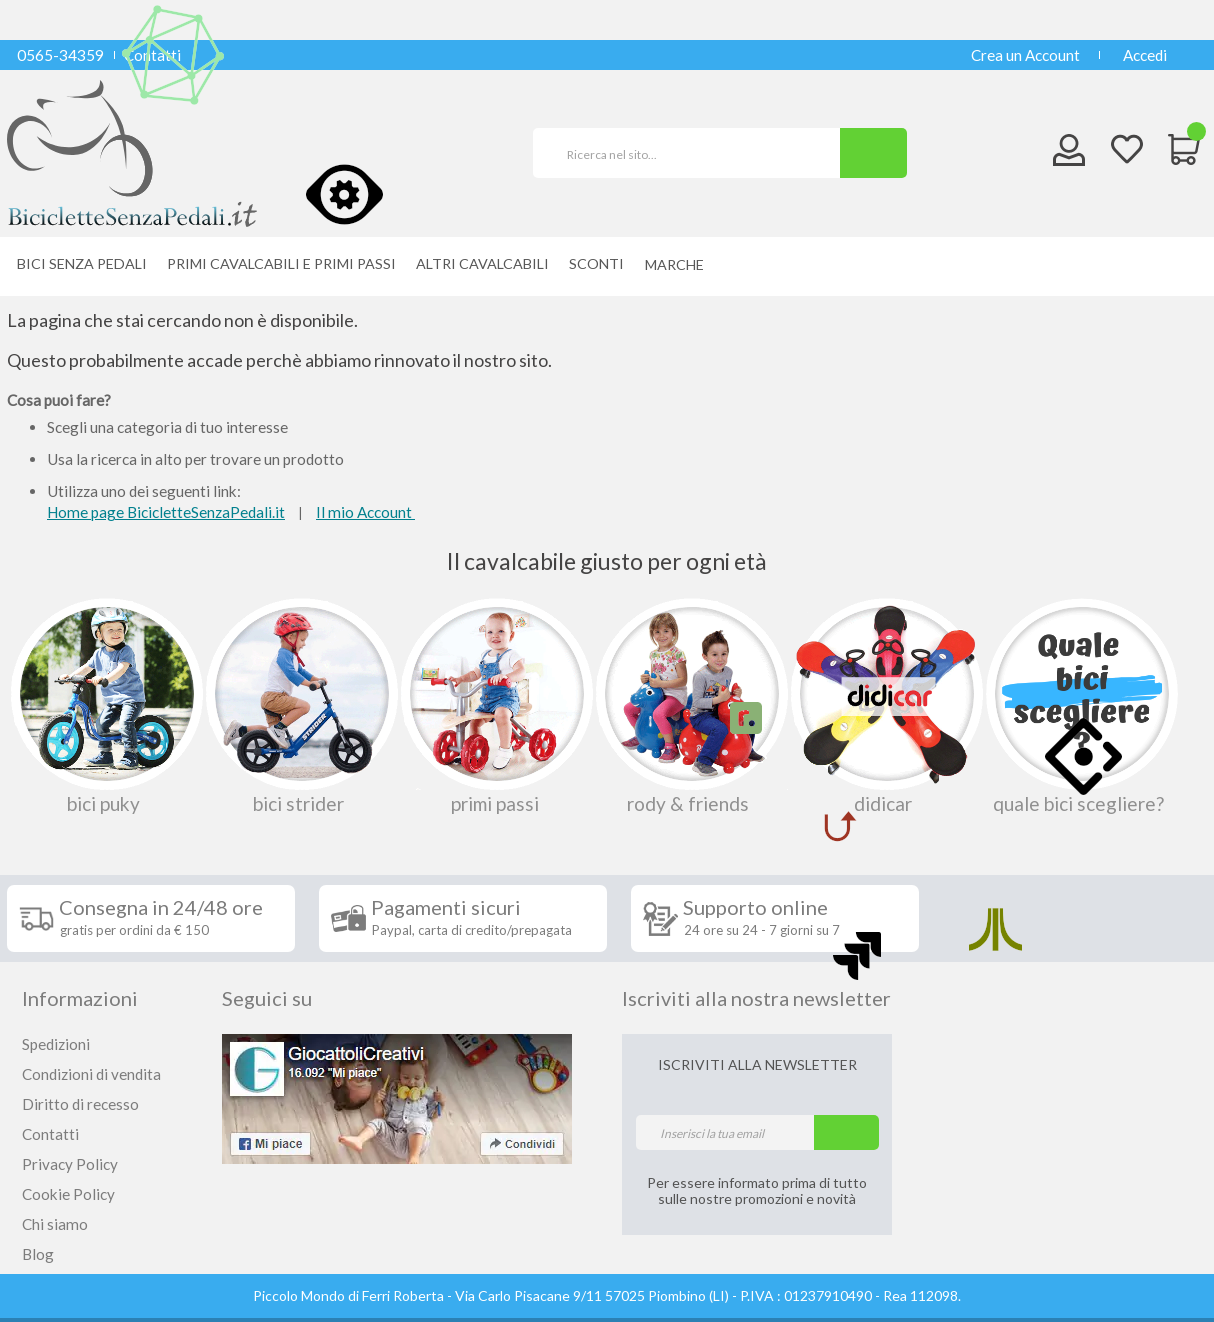  Describe the element at coordinates (995, 929) in the screenshot. I see `Atari brand logo` at that location.